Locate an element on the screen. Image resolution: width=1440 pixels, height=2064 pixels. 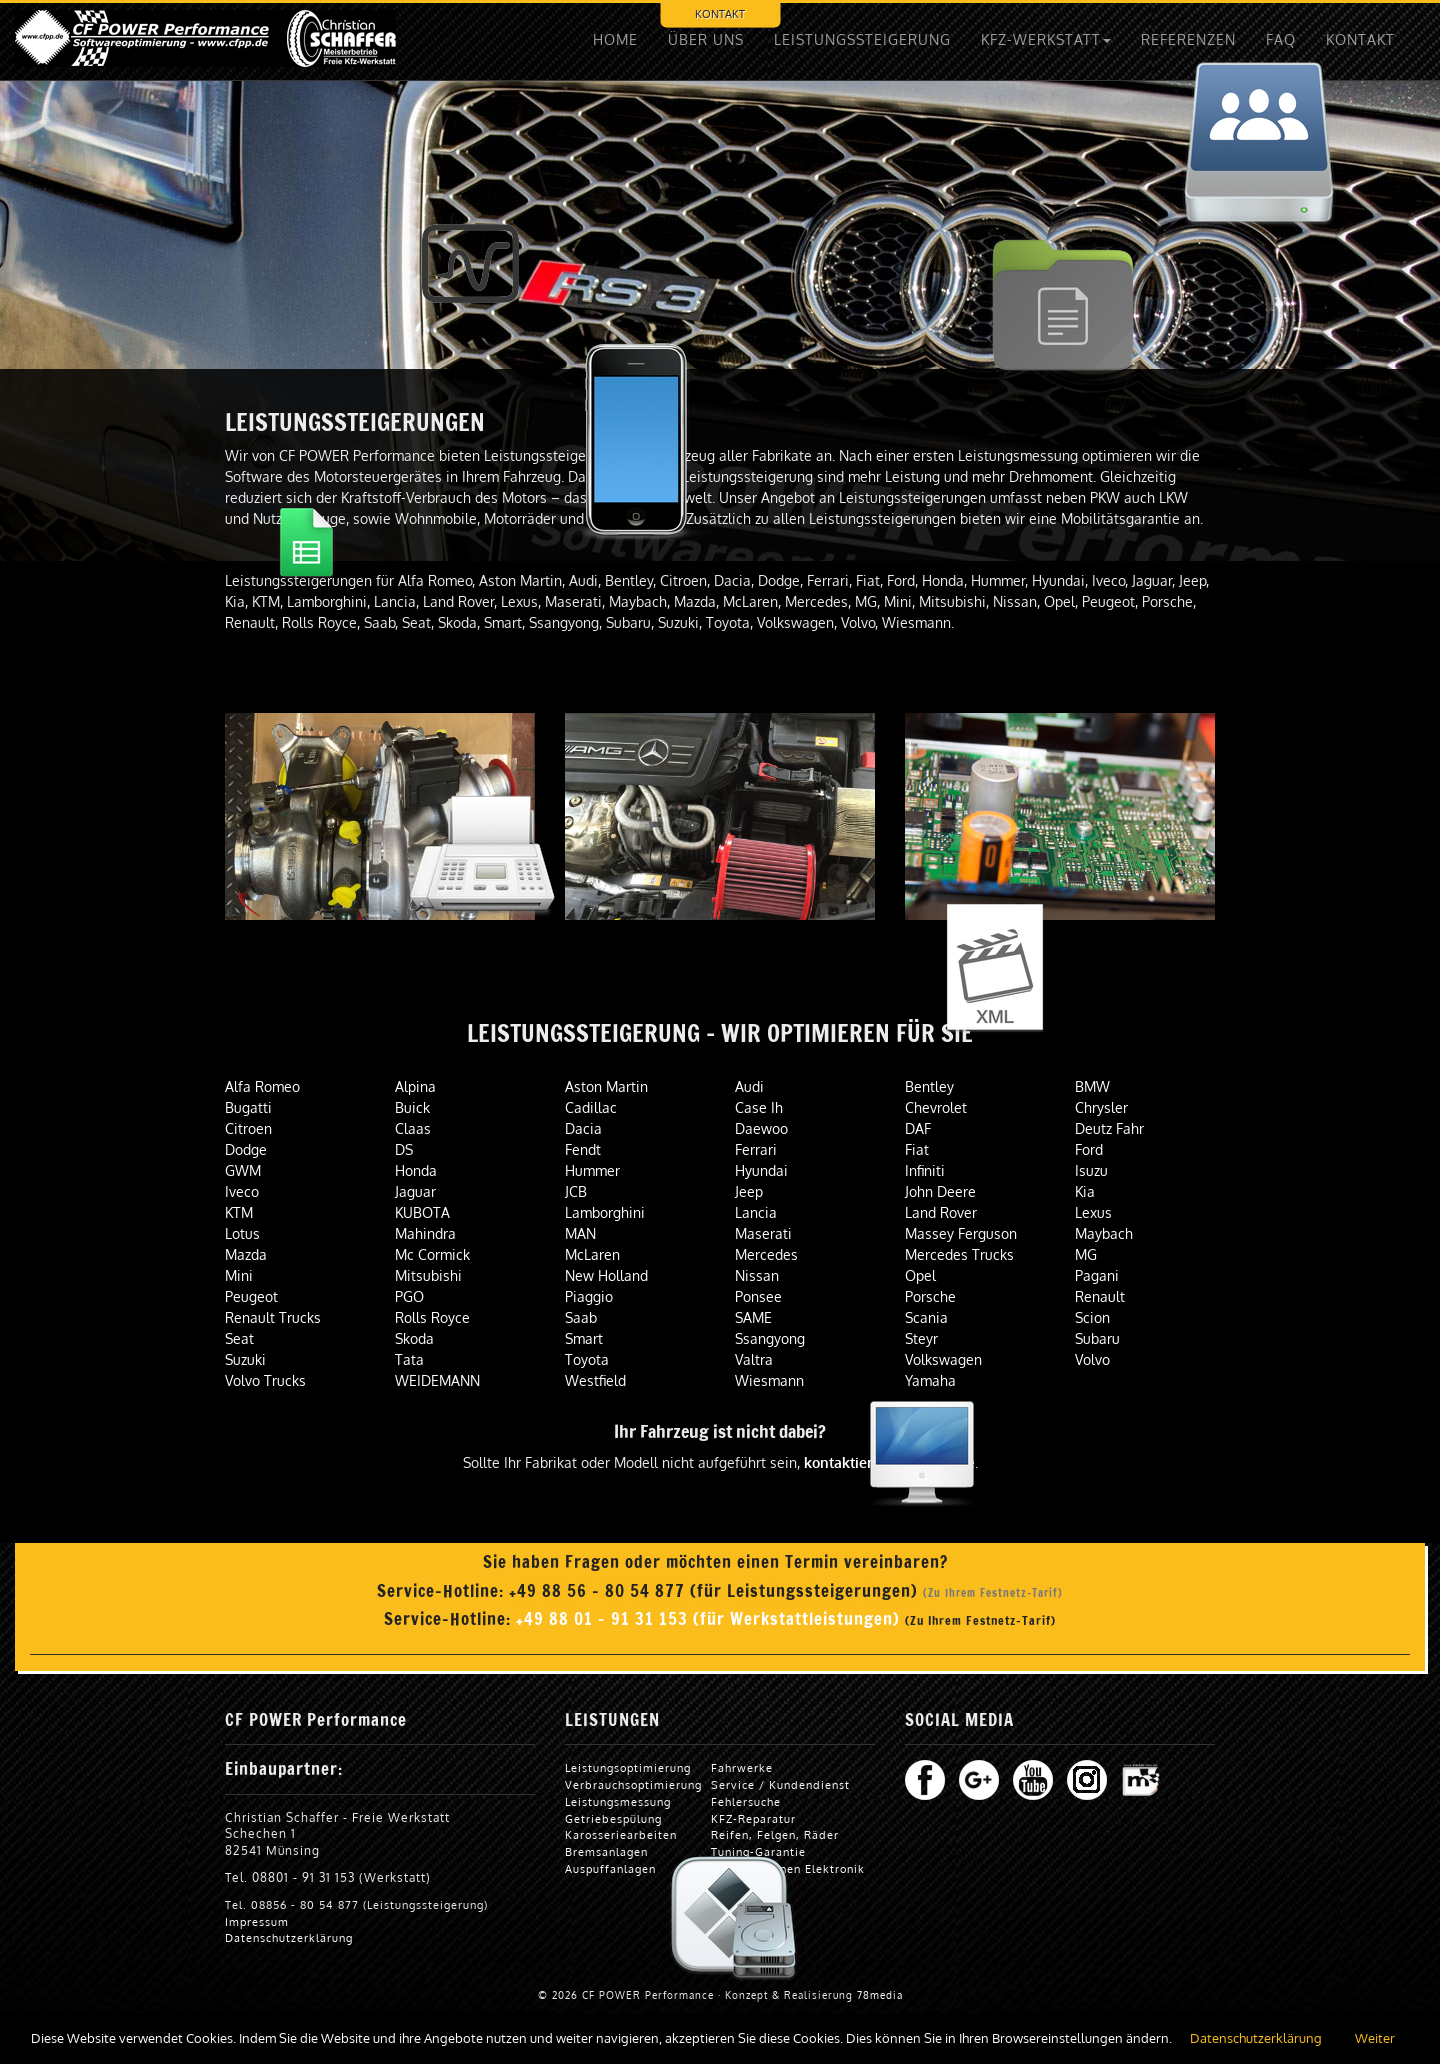
indicates an iMac G5 device in system preferences is located at coordinates (922, 1447).